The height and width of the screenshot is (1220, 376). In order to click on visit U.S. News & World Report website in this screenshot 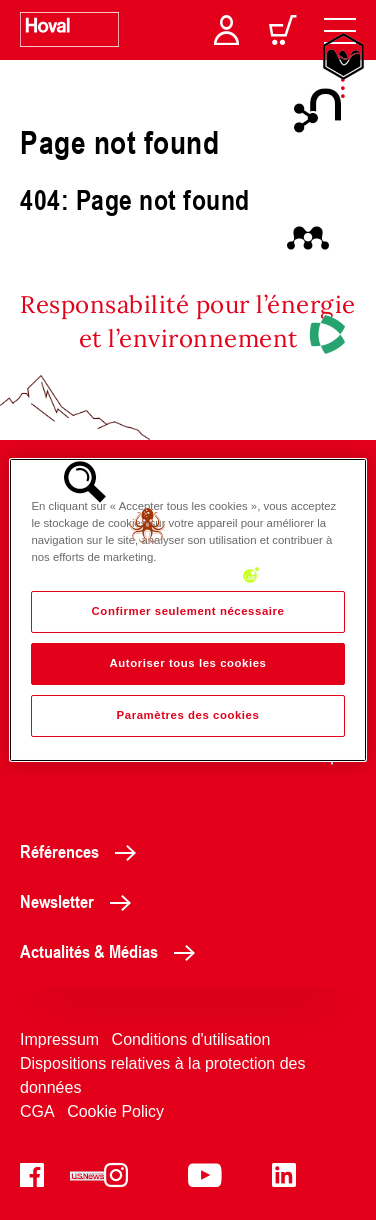, I will do `click(88, 1176)`.